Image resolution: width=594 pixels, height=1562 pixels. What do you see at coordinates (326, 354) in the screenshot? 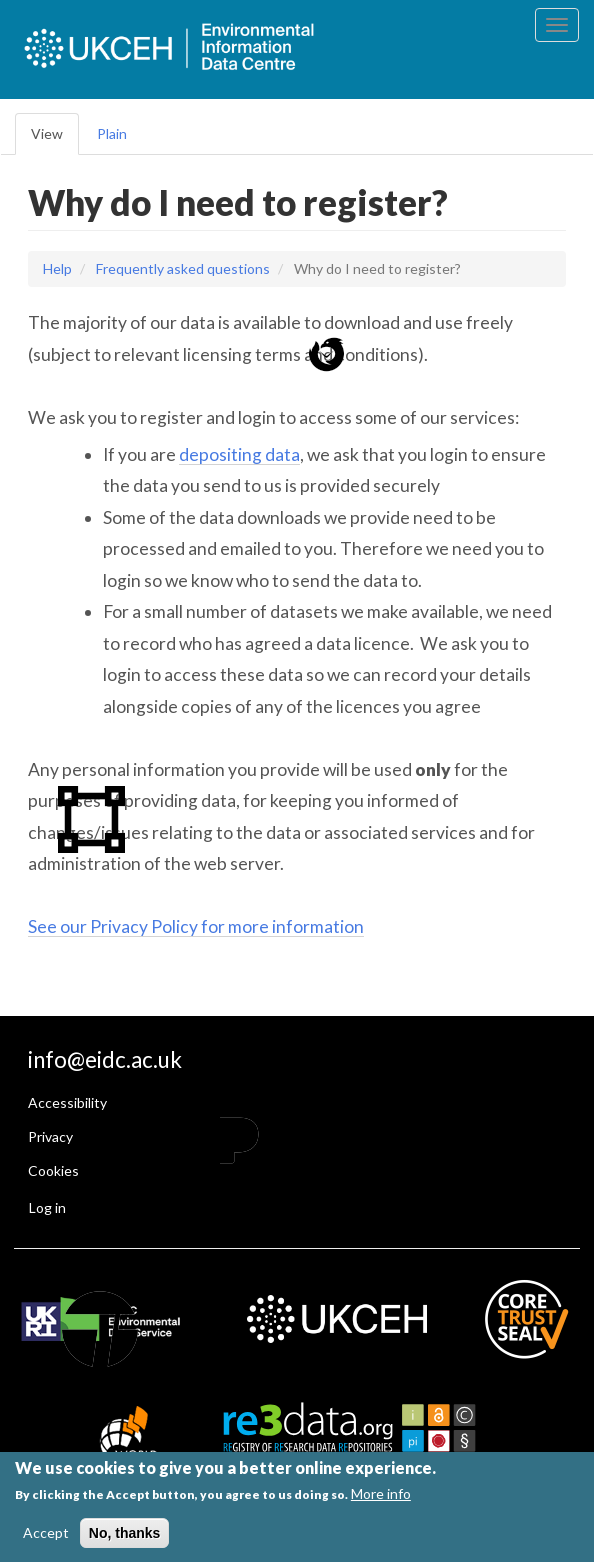
I see `open Mozilla Thunderbird email client` at bounding box center [326, 354].